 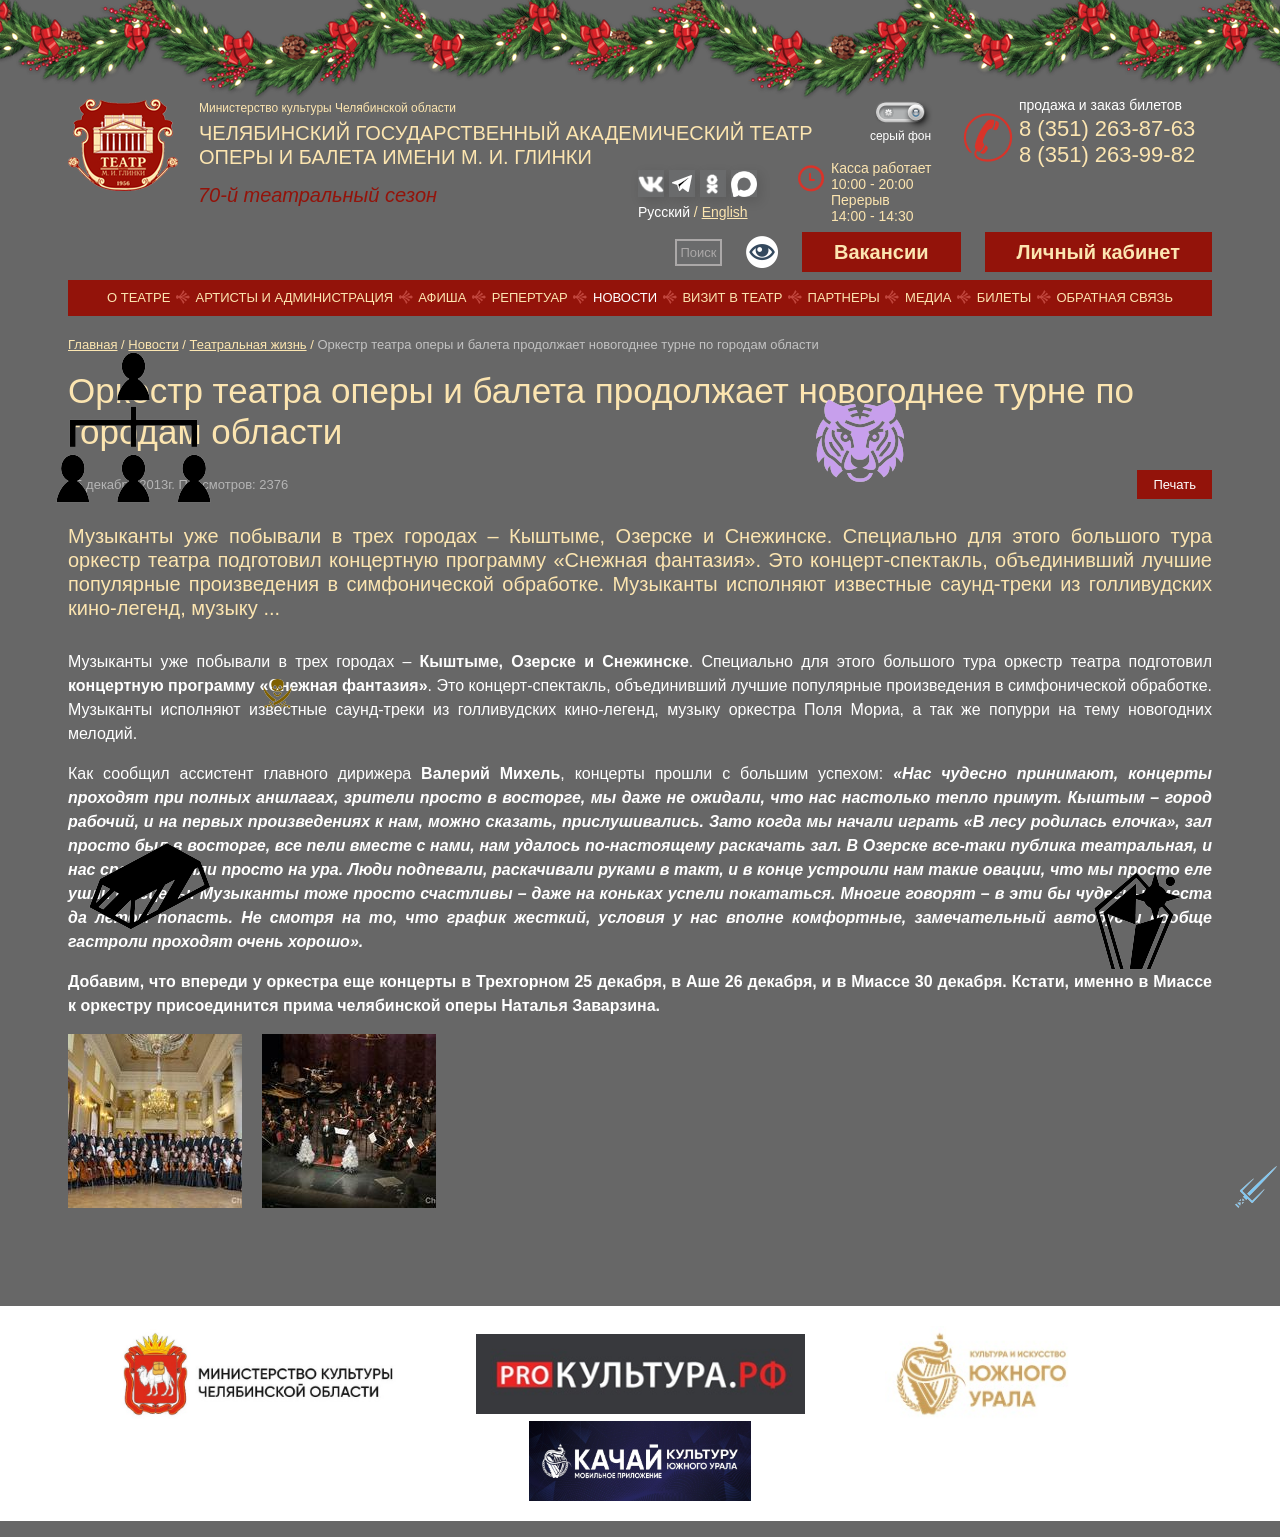 I want to click on indicates a racing or competition game mode, so click(x=1133, y=920).